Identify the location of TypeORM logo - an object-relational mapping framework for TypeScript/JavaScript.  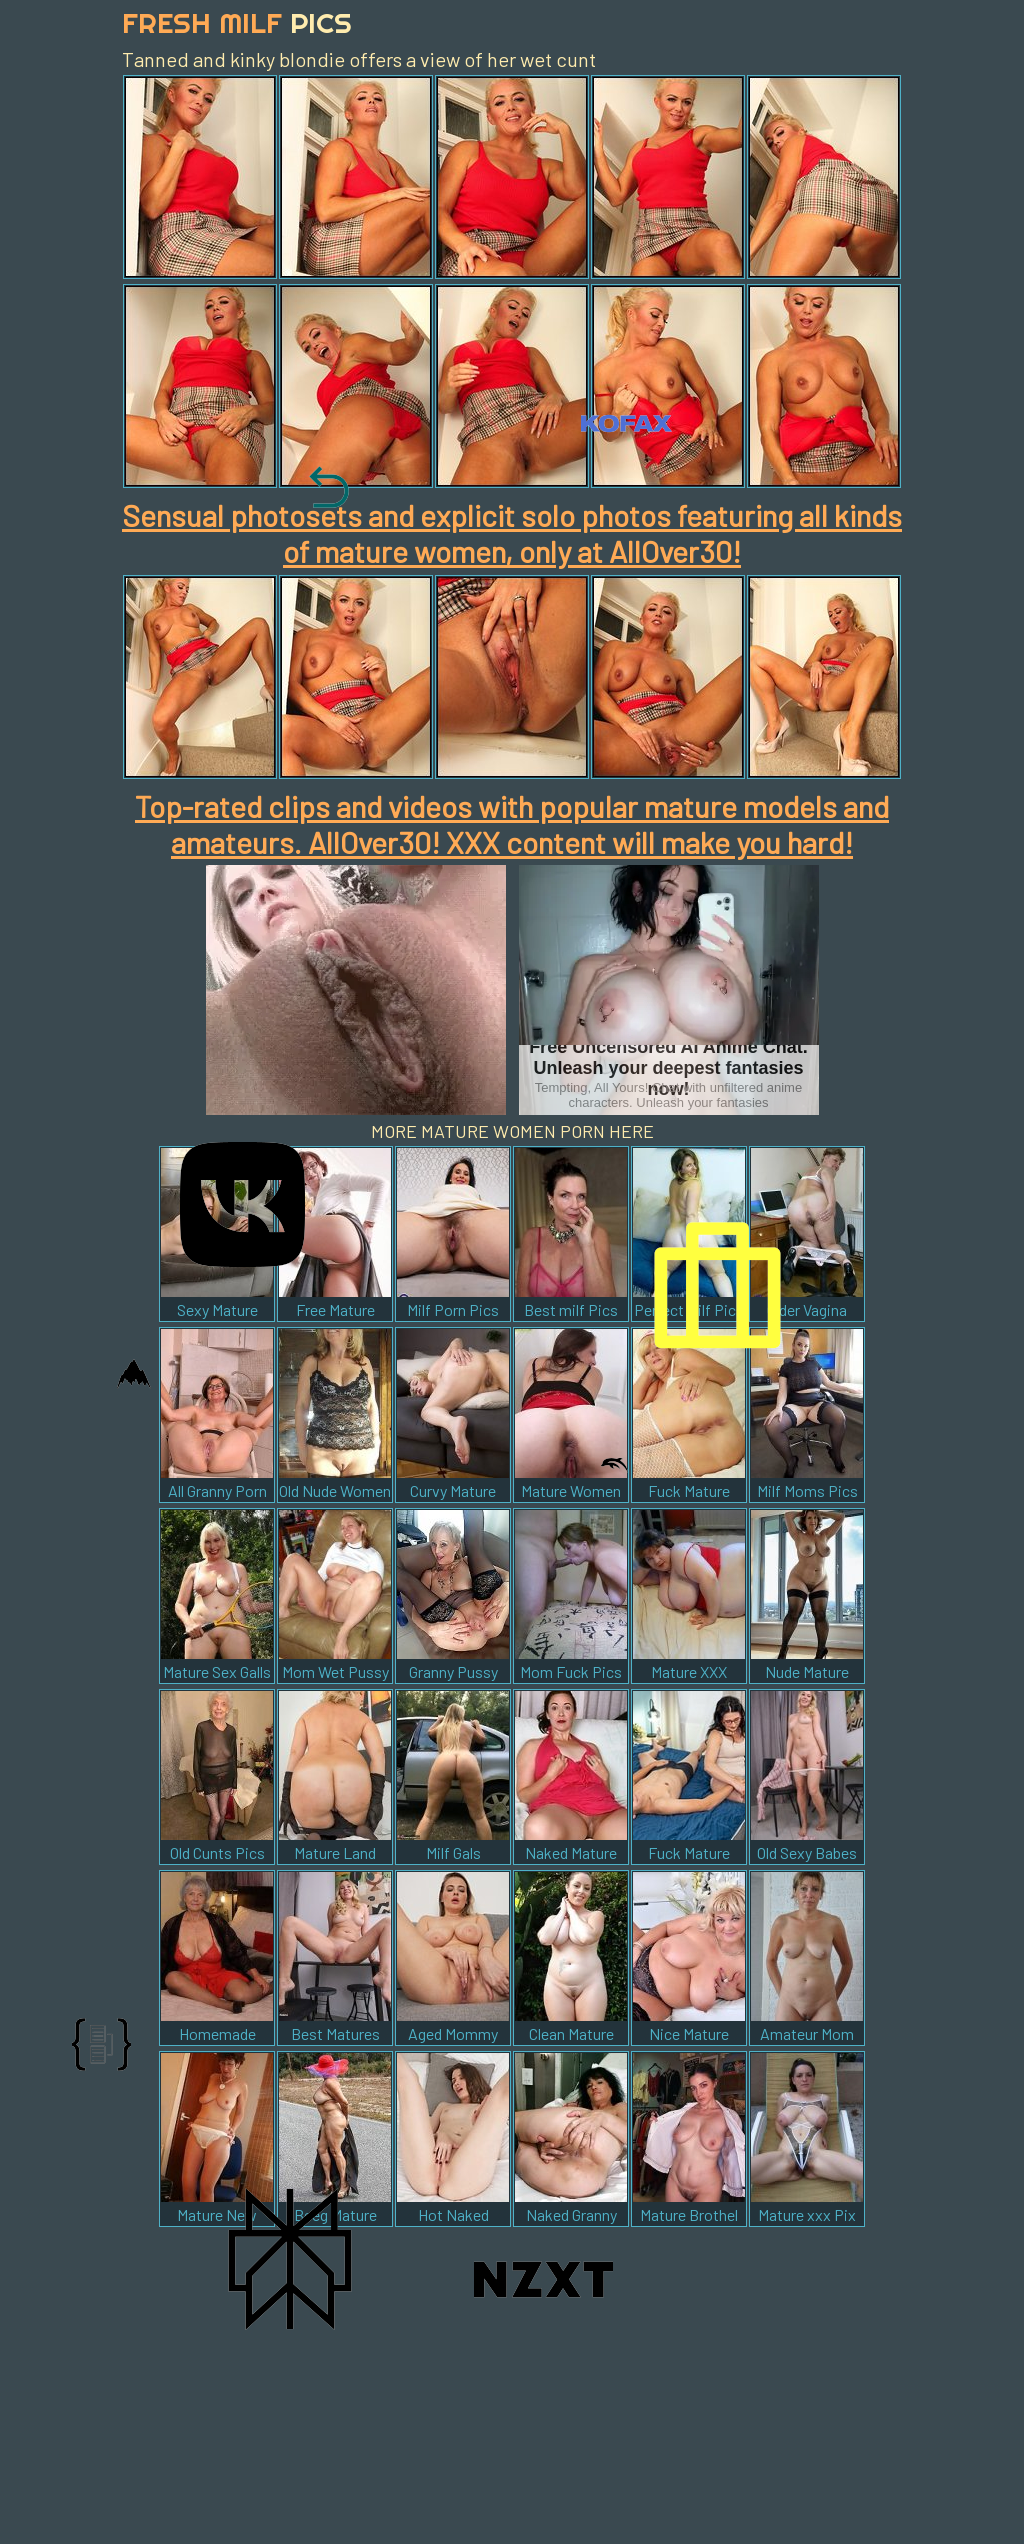
(101, 2044).